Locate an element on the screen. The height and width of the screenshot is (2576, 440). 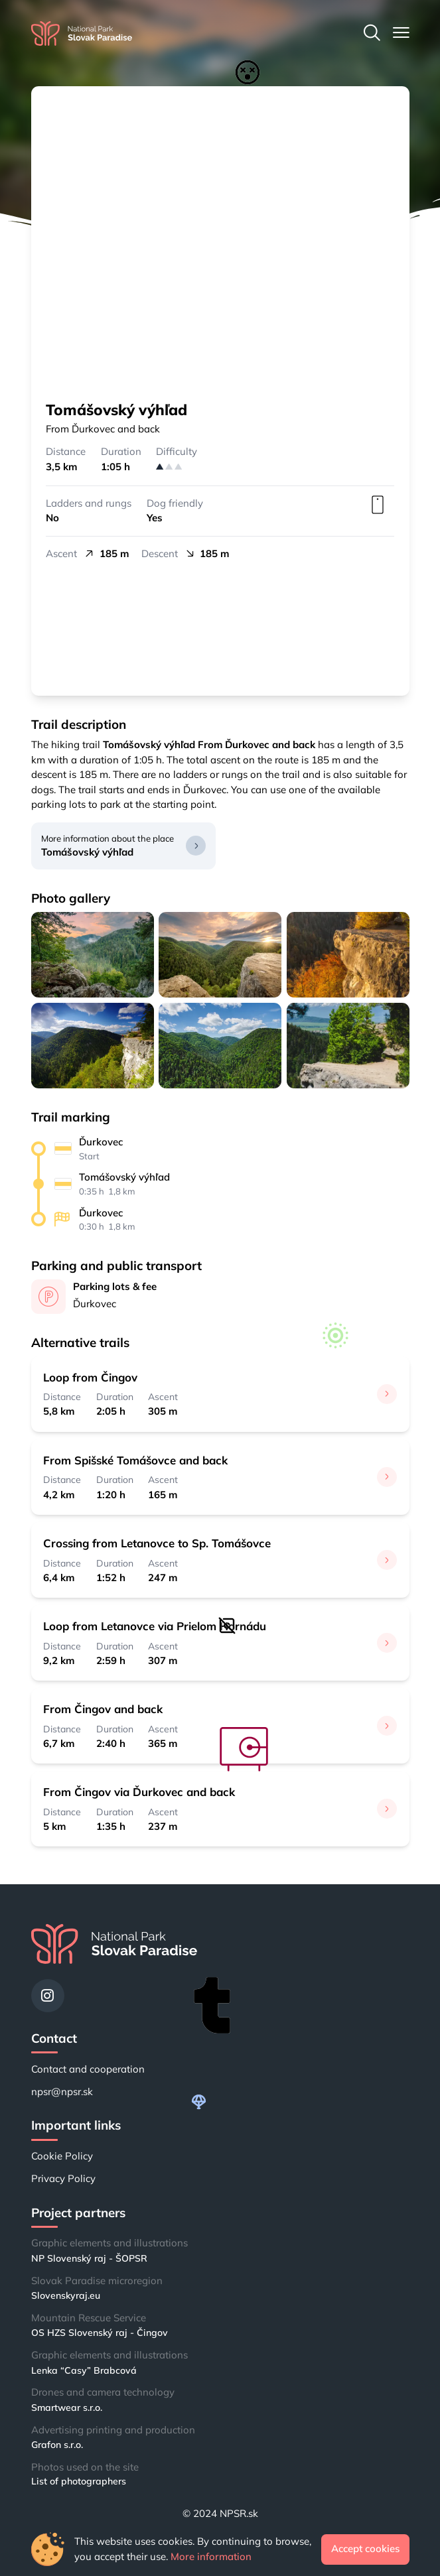
access emergency or backup options is located at coordinates (198, 2102).